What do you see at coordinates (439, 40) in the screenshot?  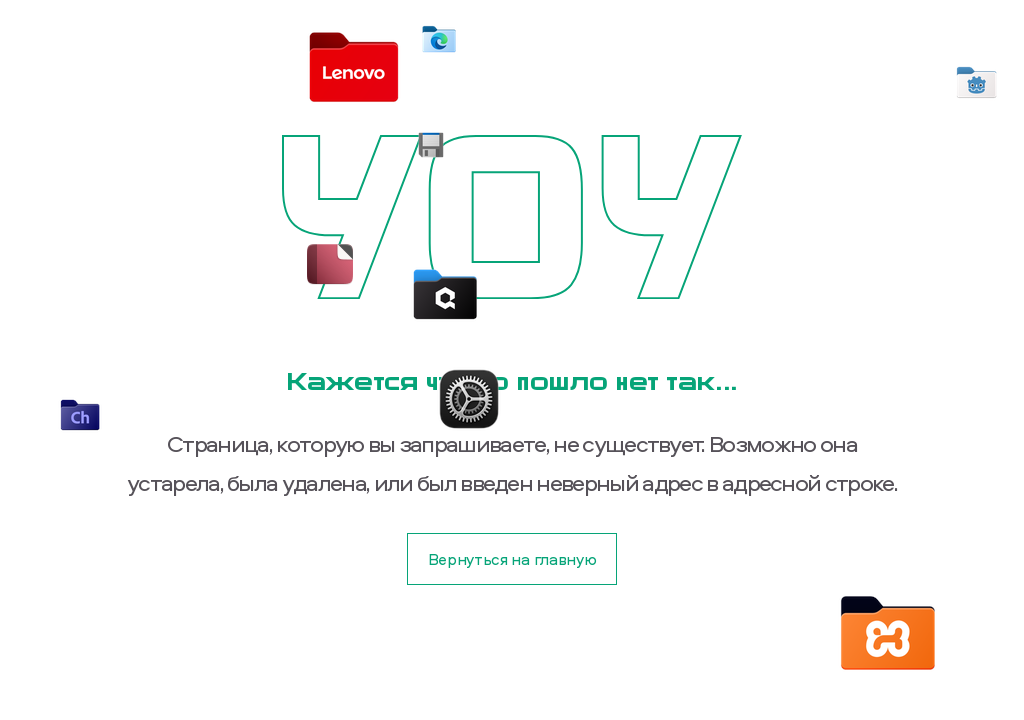 I see `open folder containing microsoft edge files` at bounding box center [439, 40].